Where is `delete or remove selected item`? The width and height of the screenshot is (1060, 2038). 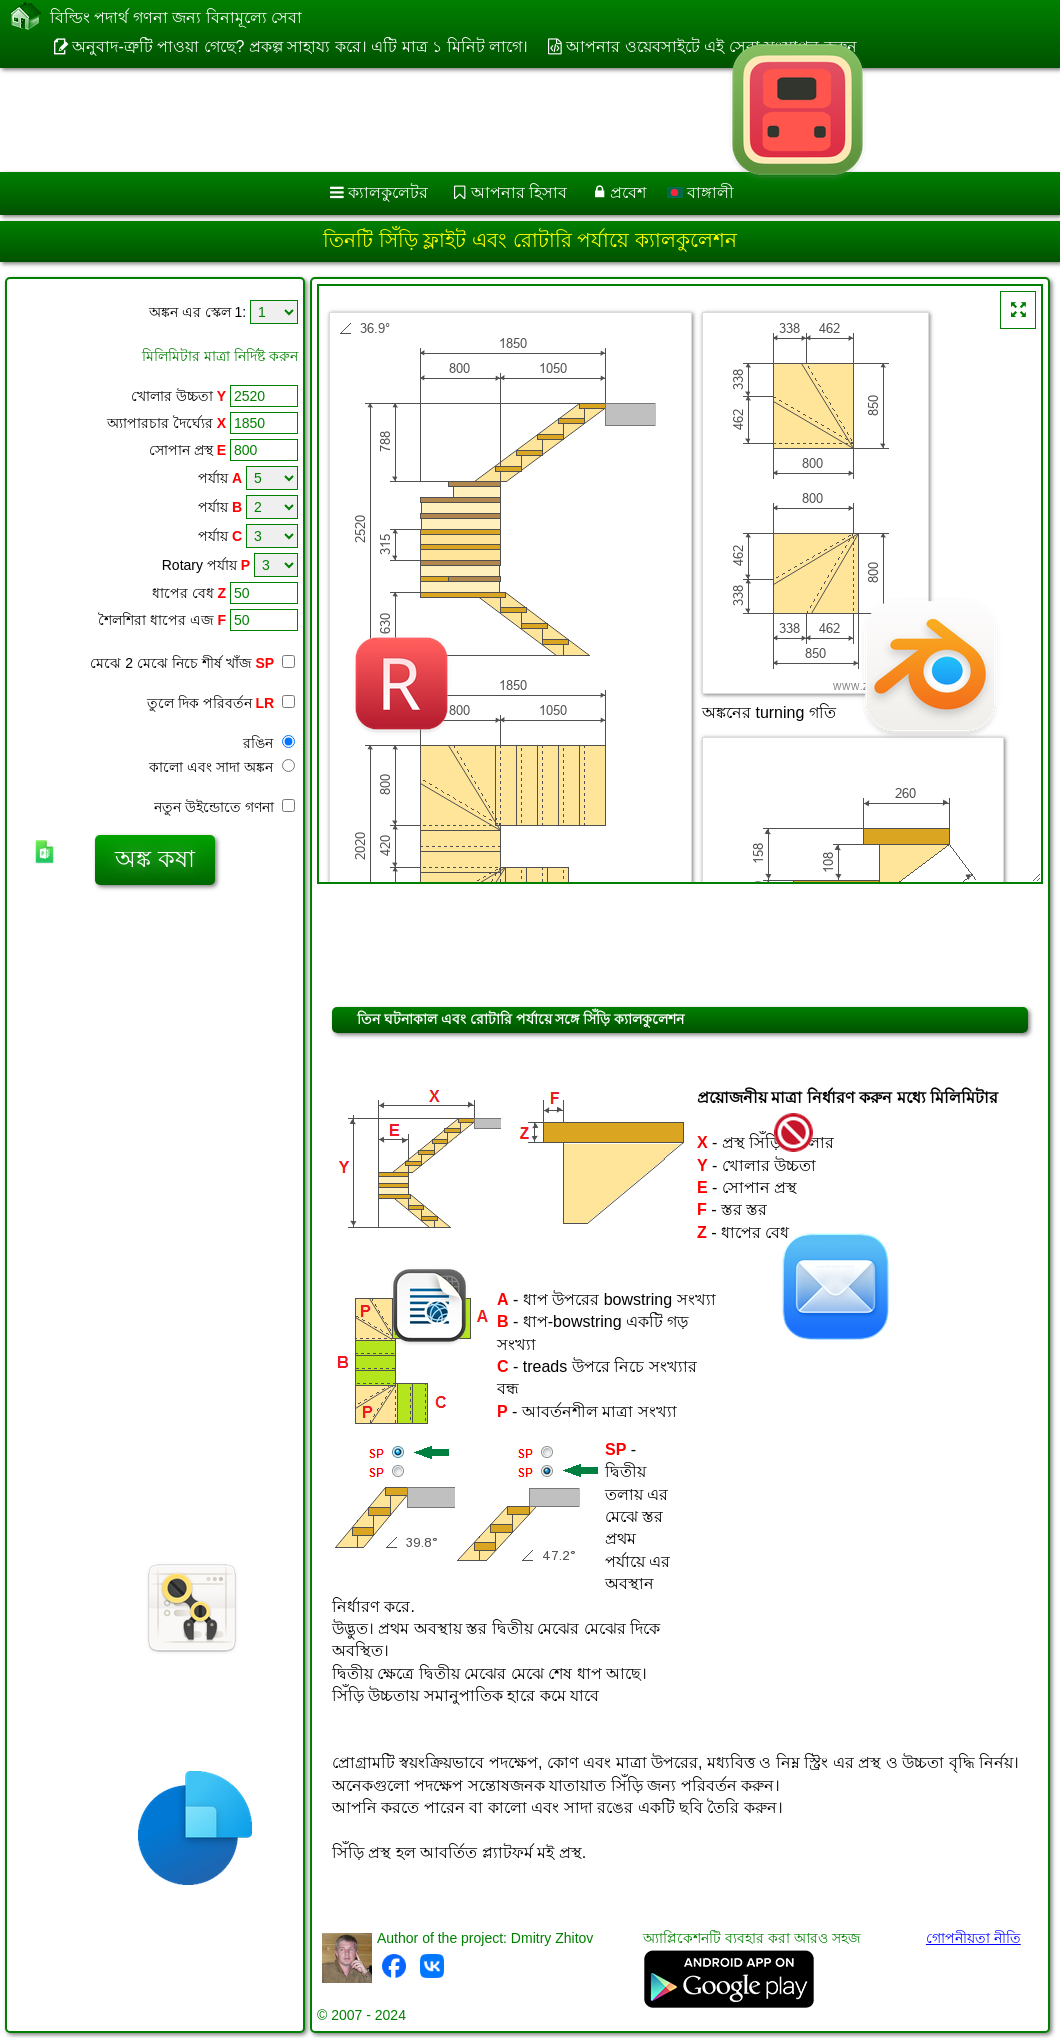
delete or remove selected item is located at coordinates (793, 1132).